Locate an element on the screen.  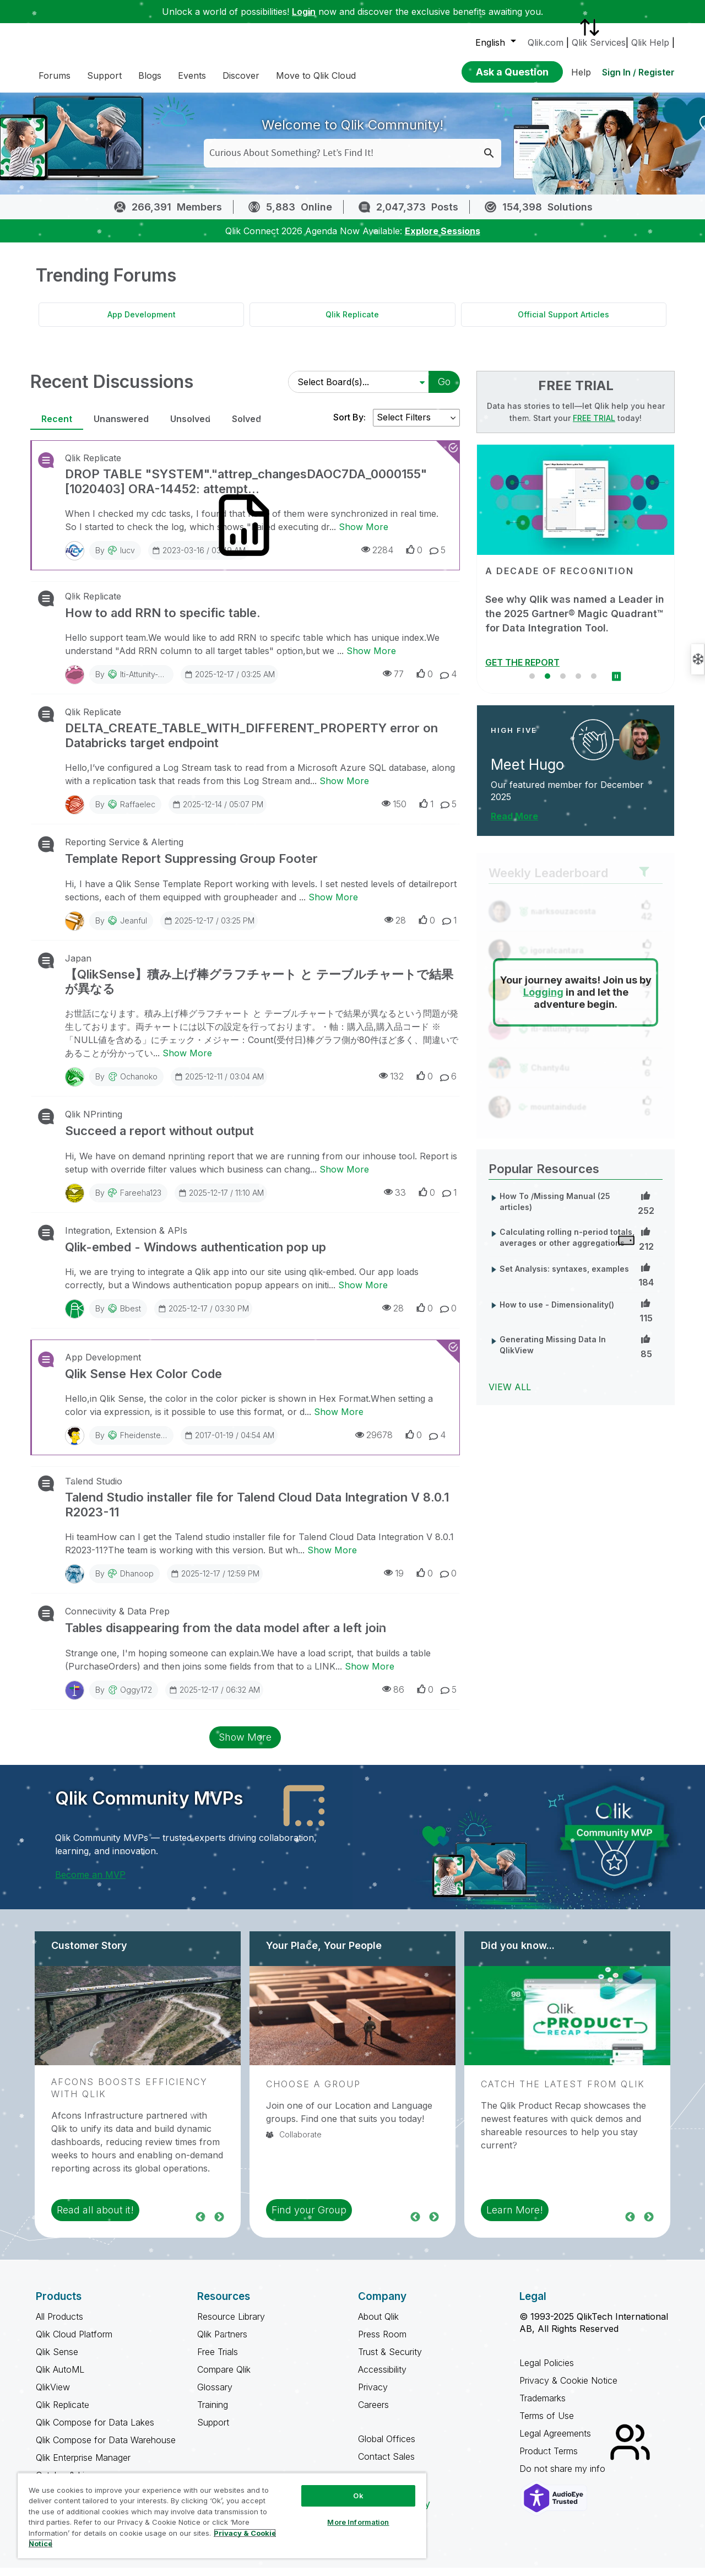
view all users or team members is located at coordinates (630, 2442).